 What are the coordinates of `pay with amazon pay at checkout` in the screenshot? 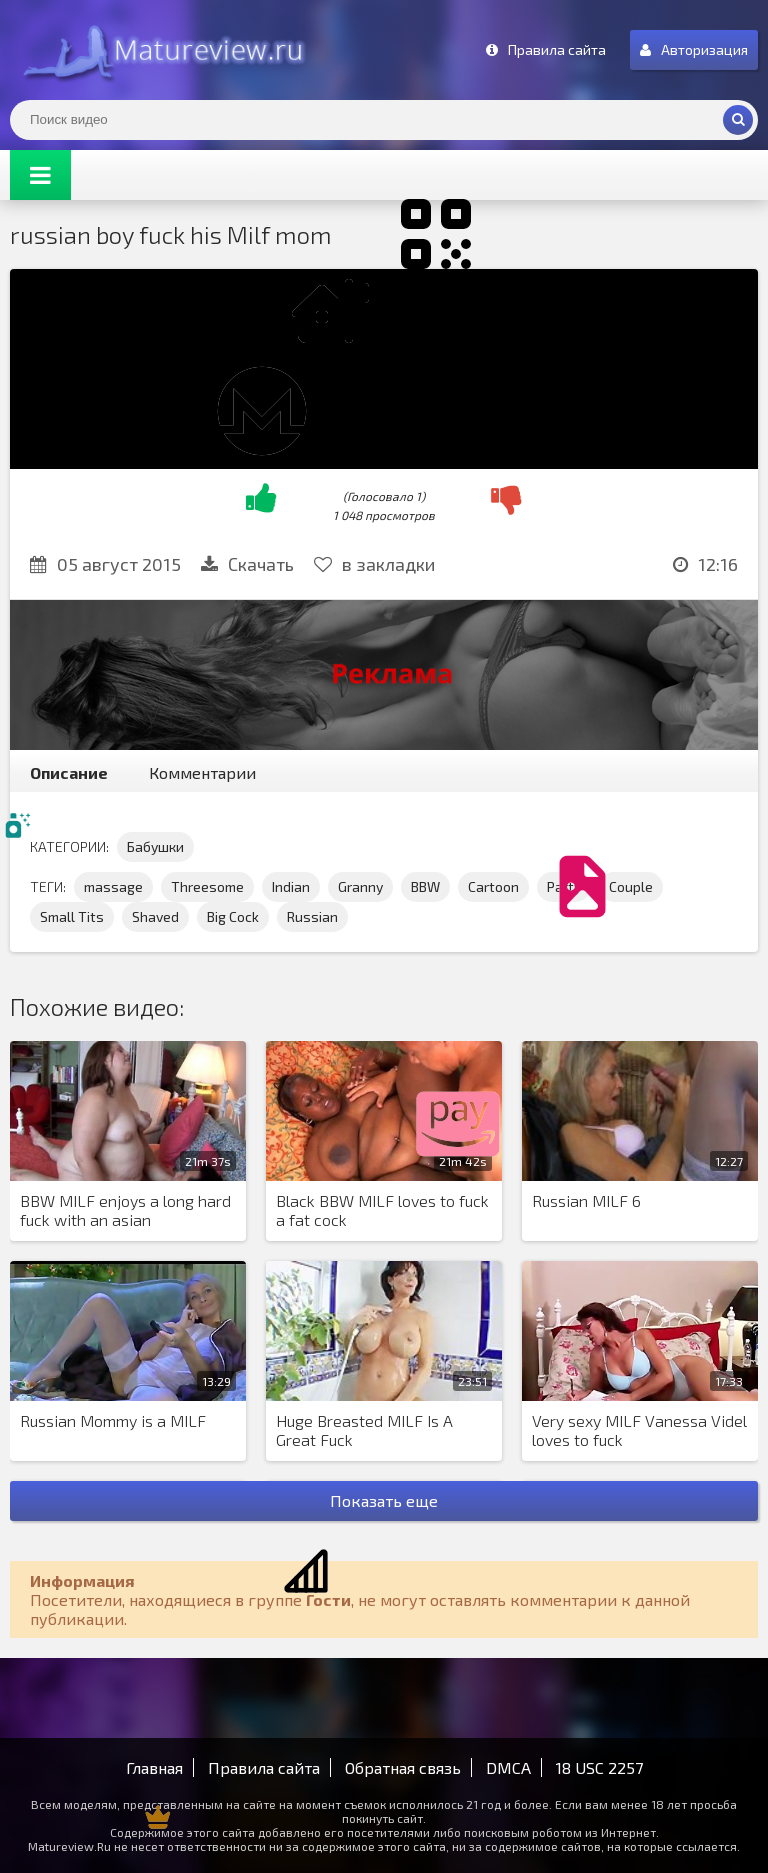 It's located at (458, 1124).